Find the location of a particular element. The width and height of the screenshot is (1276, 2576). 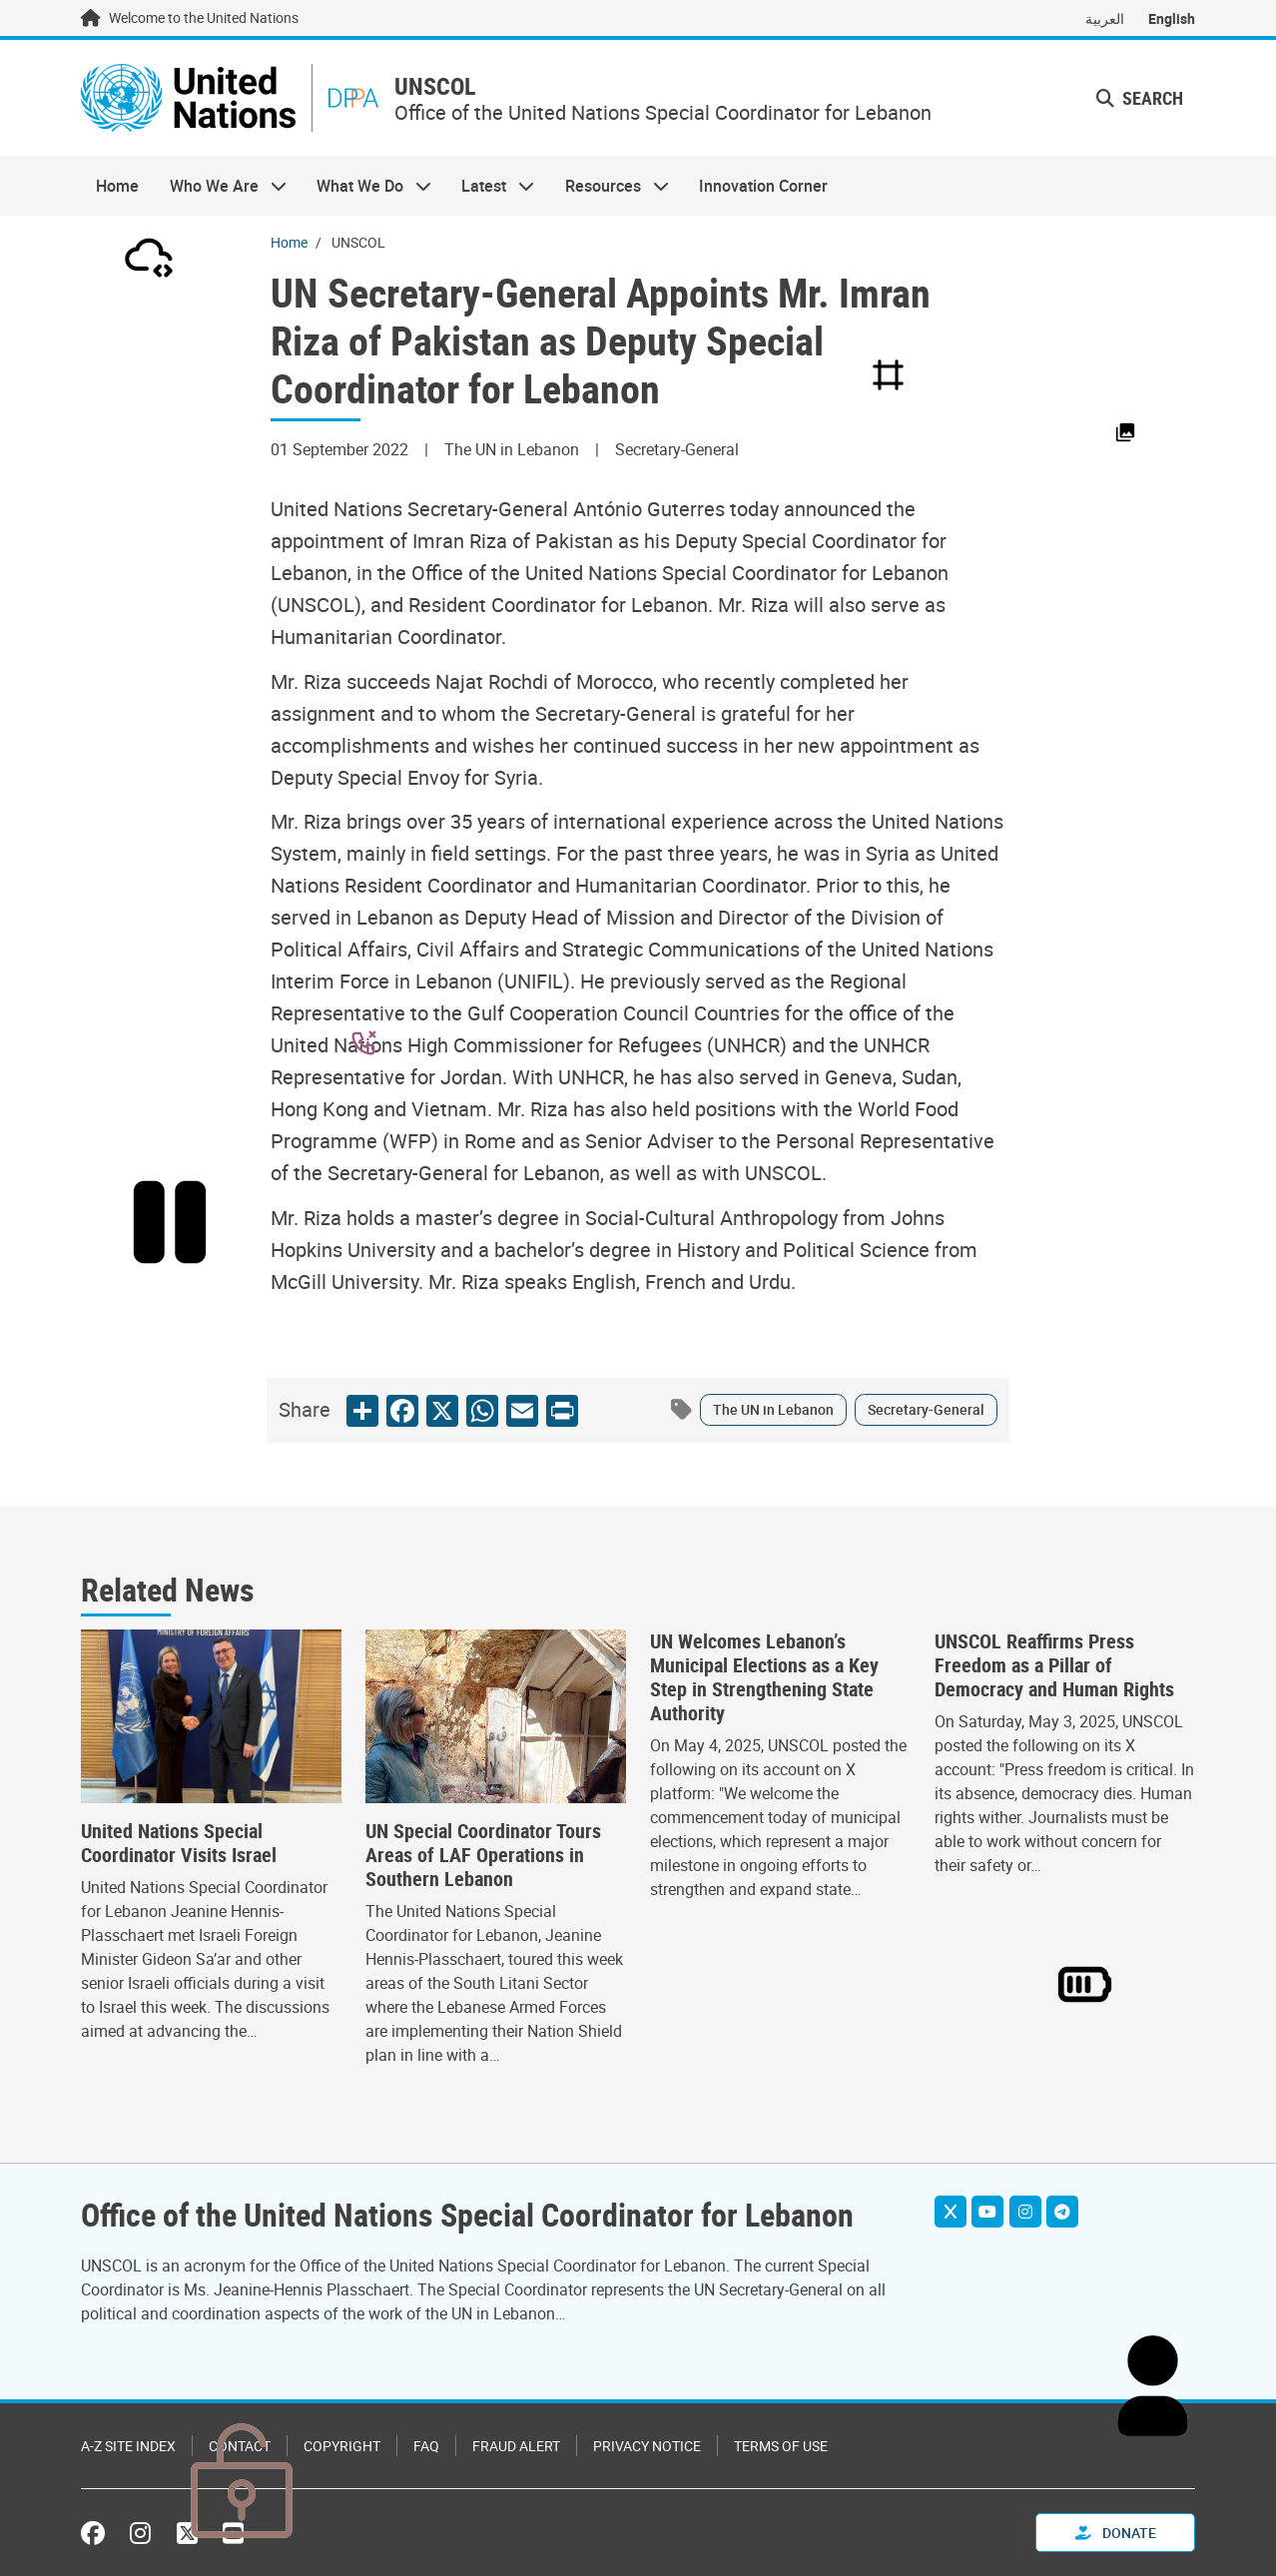

pause media playback is located at coordinates (170, 1222).